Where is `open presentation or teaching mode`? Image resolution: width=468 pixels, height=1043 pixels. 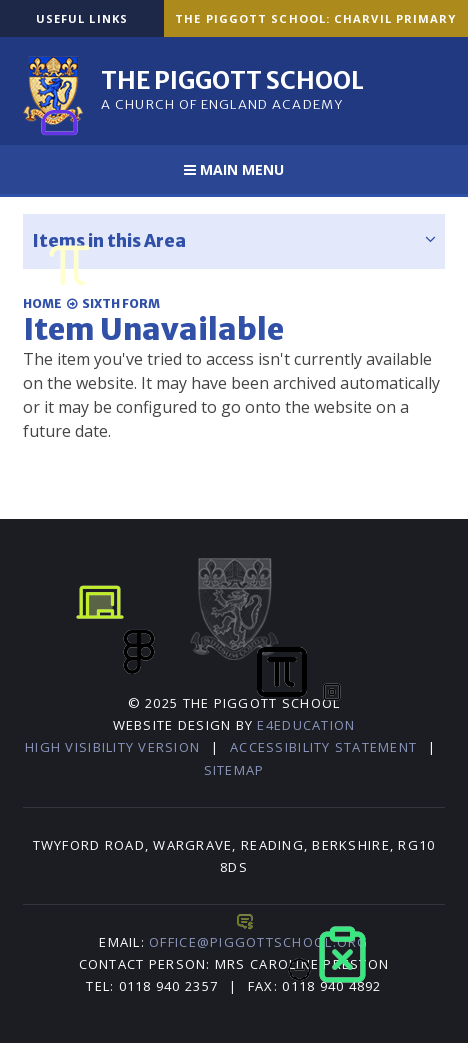 open presentation or teaching mode is located at coordinates (100, 603).